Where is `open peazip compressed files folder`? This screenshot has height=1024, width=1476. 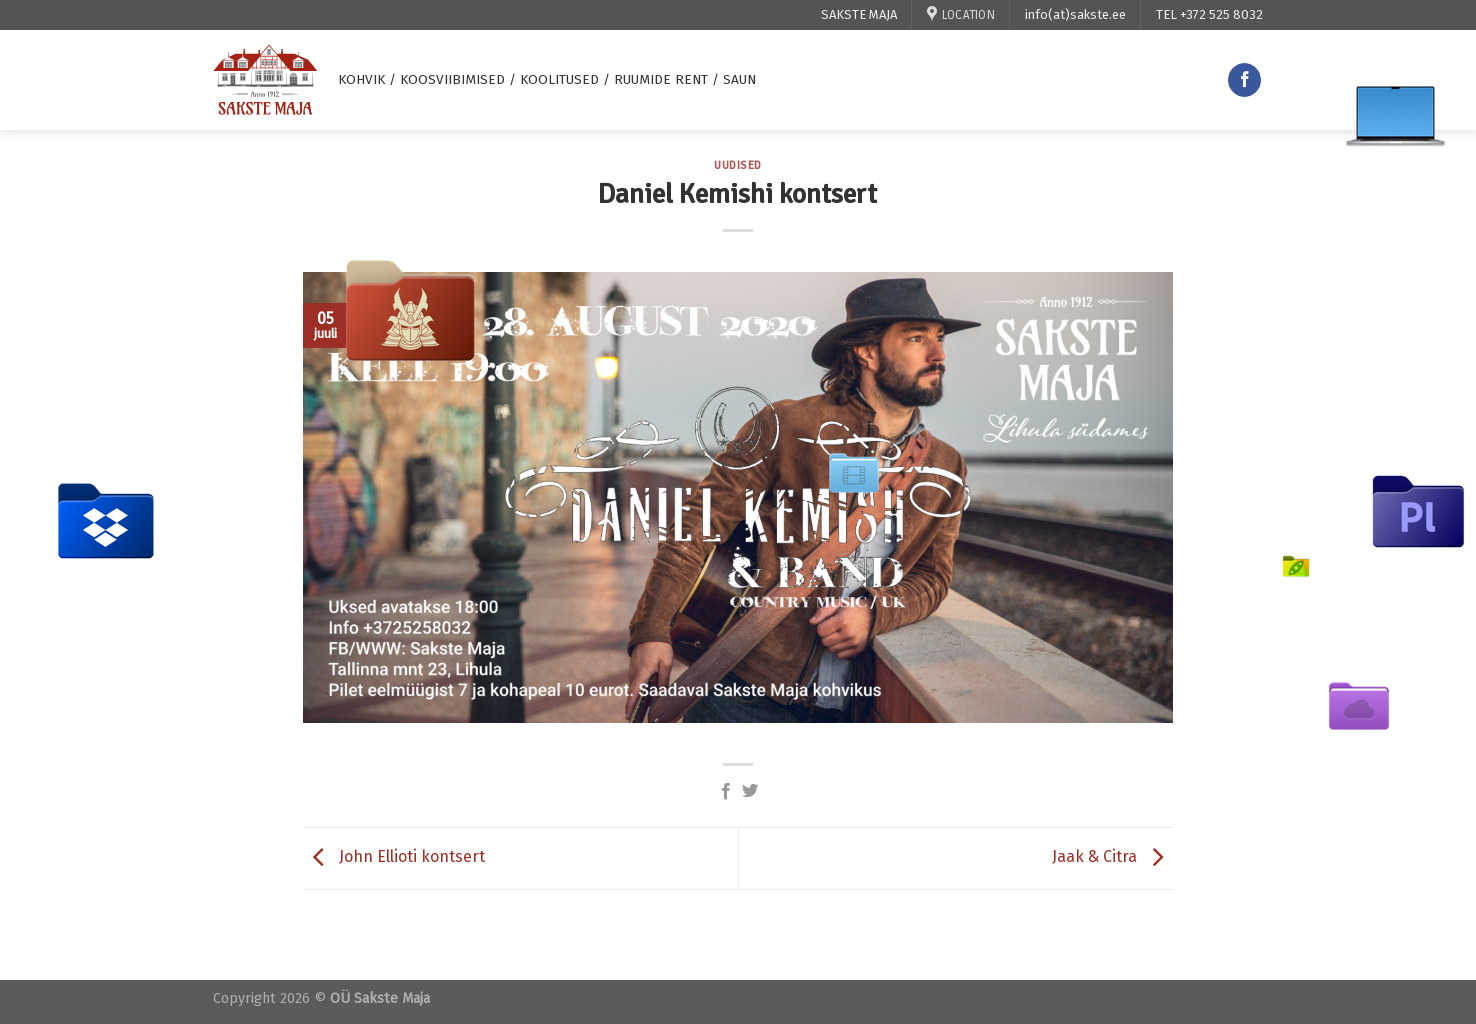
open peazip compressed files folder is located at coordinates (1296, 567).